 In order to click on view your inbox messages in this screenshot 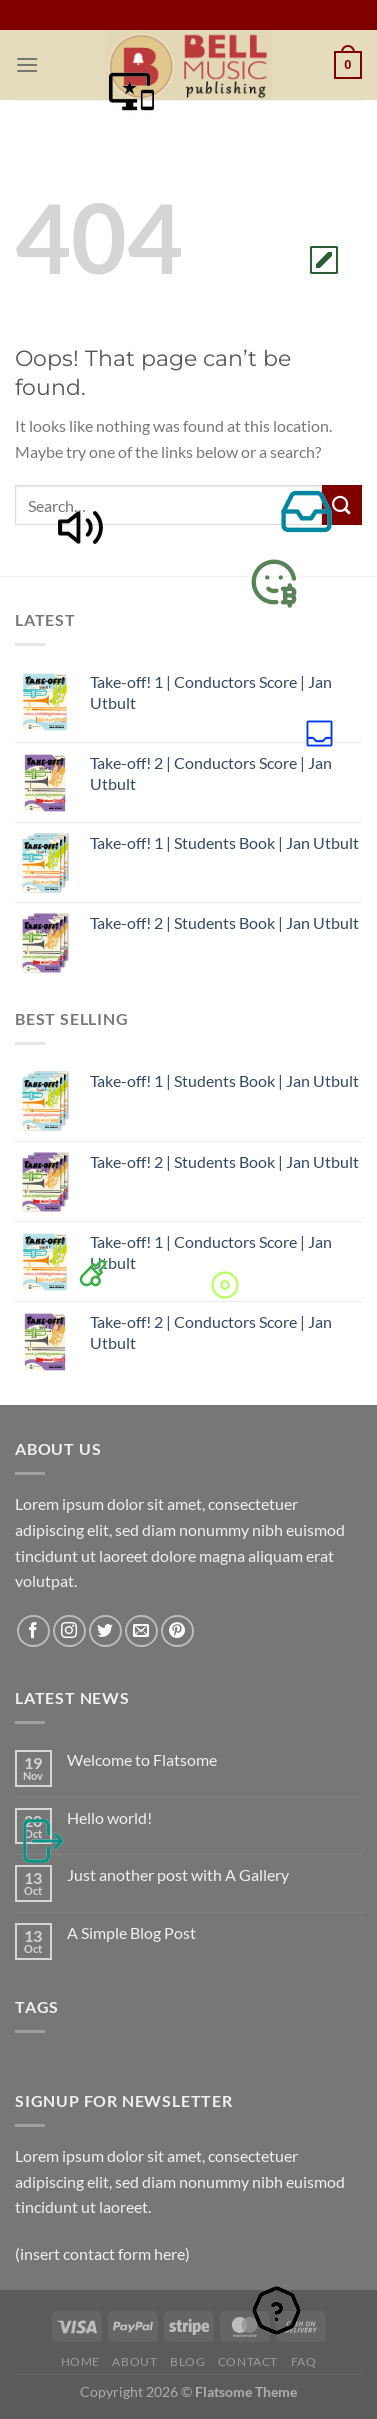, I will do `click(306, 511)`.